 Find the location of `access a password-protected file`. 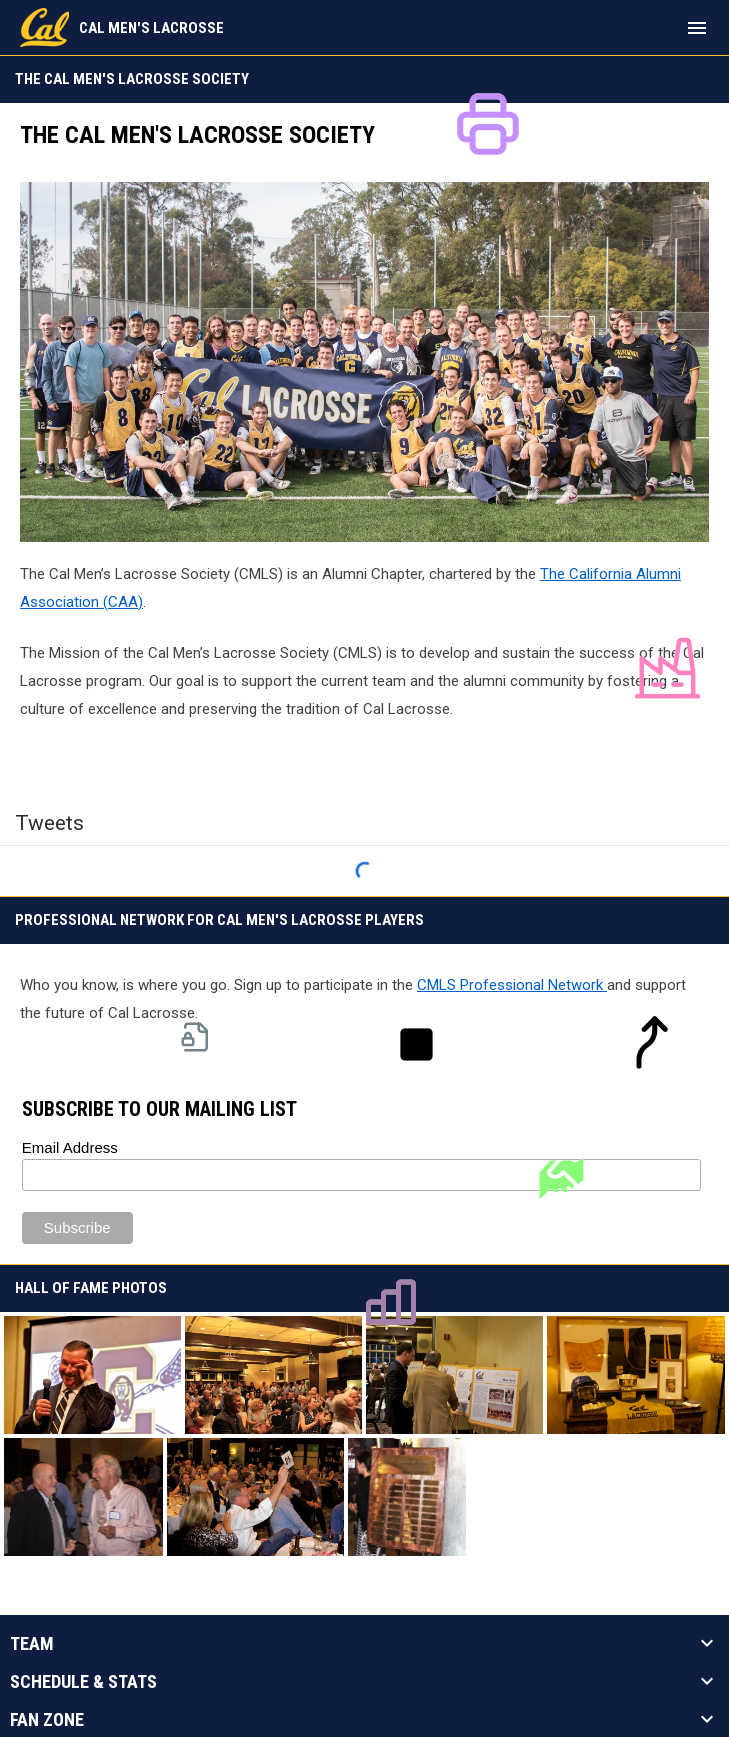

access a password-protected file is located at coordinates (196, 1037).